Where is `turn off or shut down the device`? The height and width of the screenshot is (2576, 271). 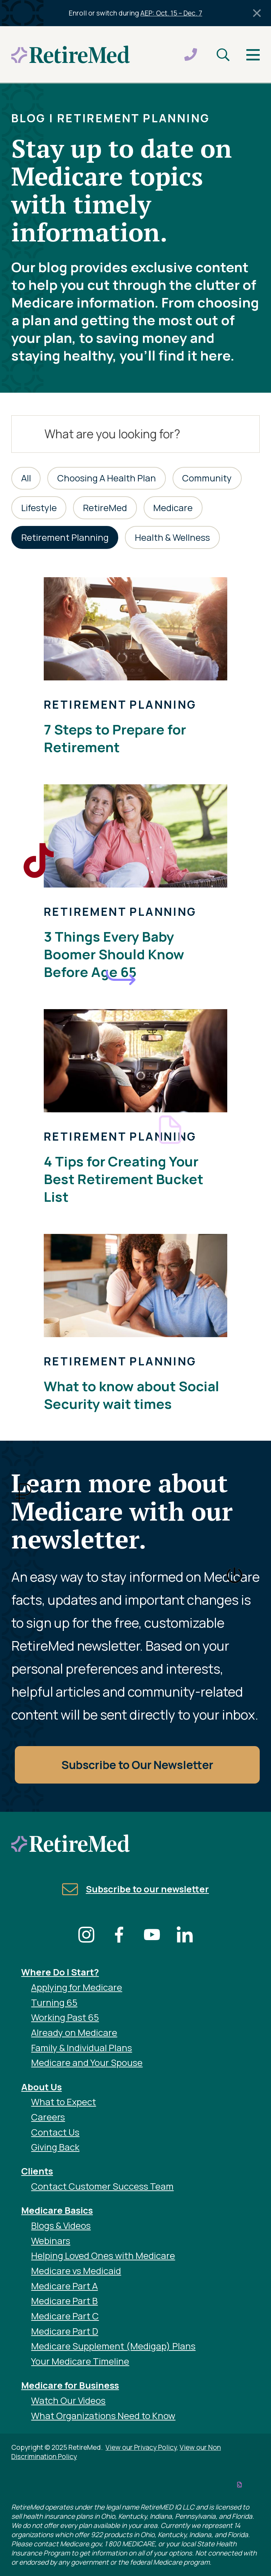 turn off or shut down the device is located at coordinates (234, 1575).